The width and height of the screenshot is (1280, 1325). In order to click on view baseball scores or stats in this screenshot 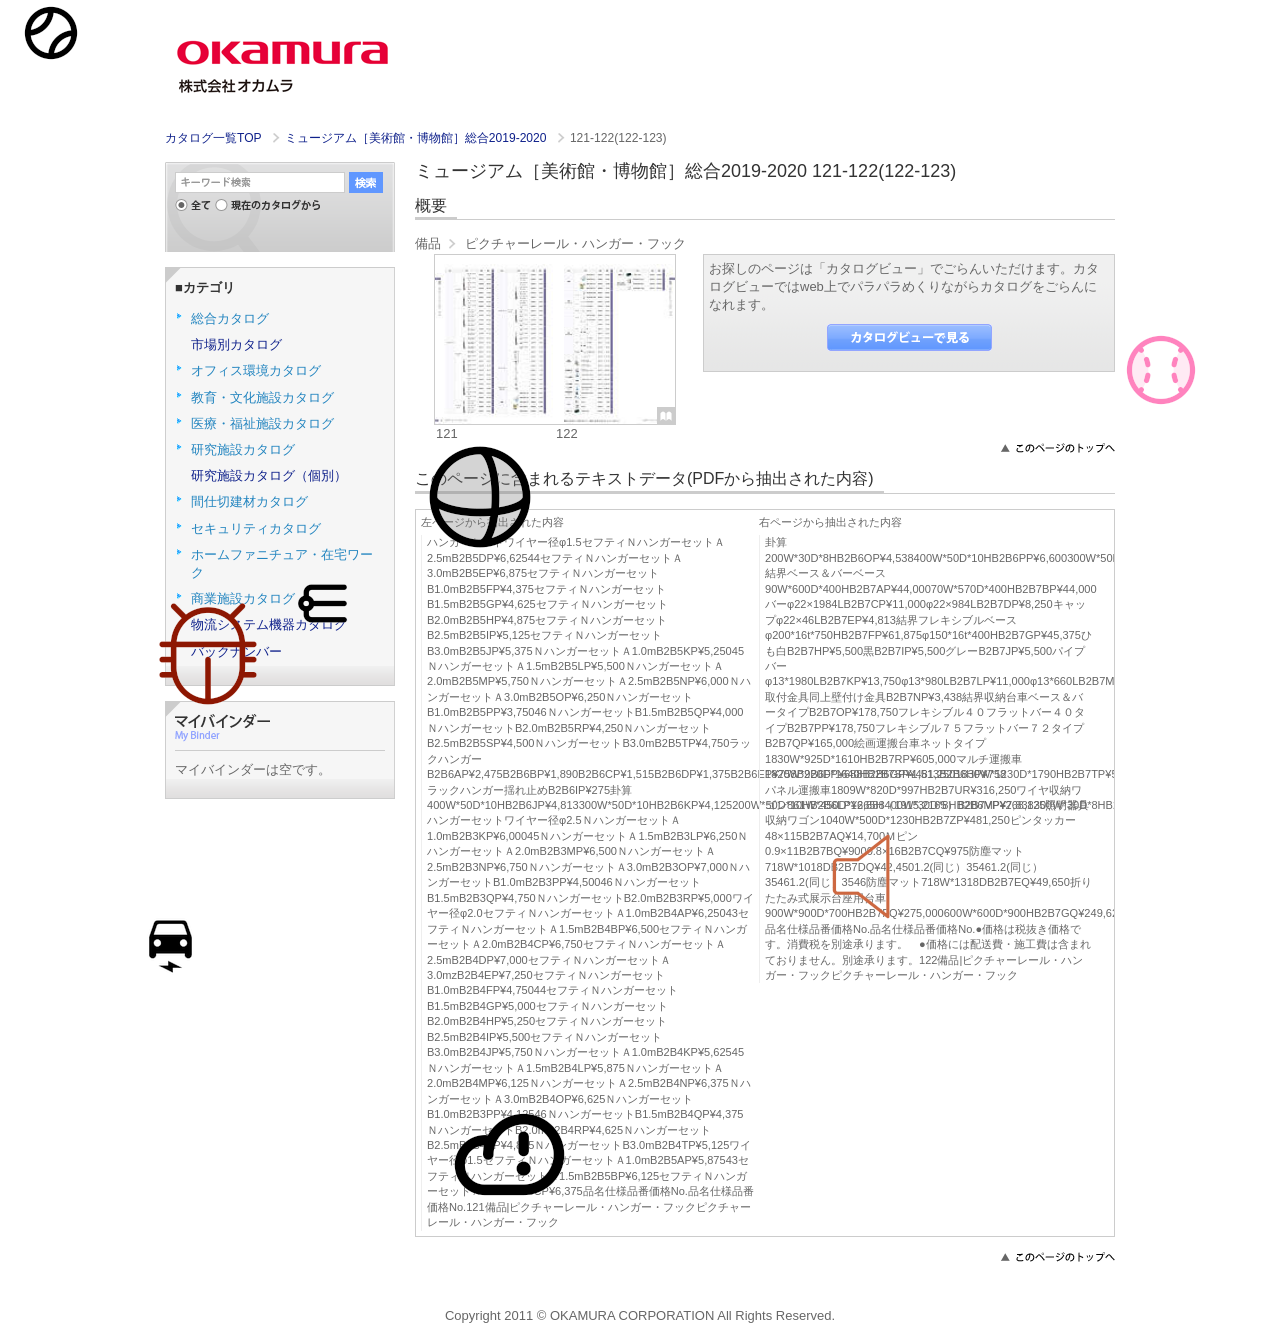, I will do `click(1161, 370)`.